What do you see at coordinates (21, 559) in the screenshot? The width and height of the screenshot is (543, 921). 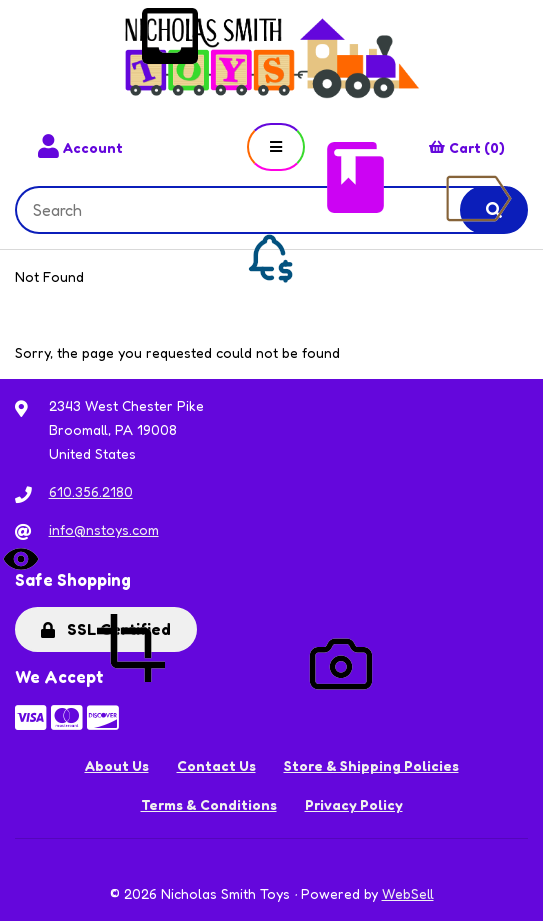 I see `show hidden content` at bounding box center [21, 559].